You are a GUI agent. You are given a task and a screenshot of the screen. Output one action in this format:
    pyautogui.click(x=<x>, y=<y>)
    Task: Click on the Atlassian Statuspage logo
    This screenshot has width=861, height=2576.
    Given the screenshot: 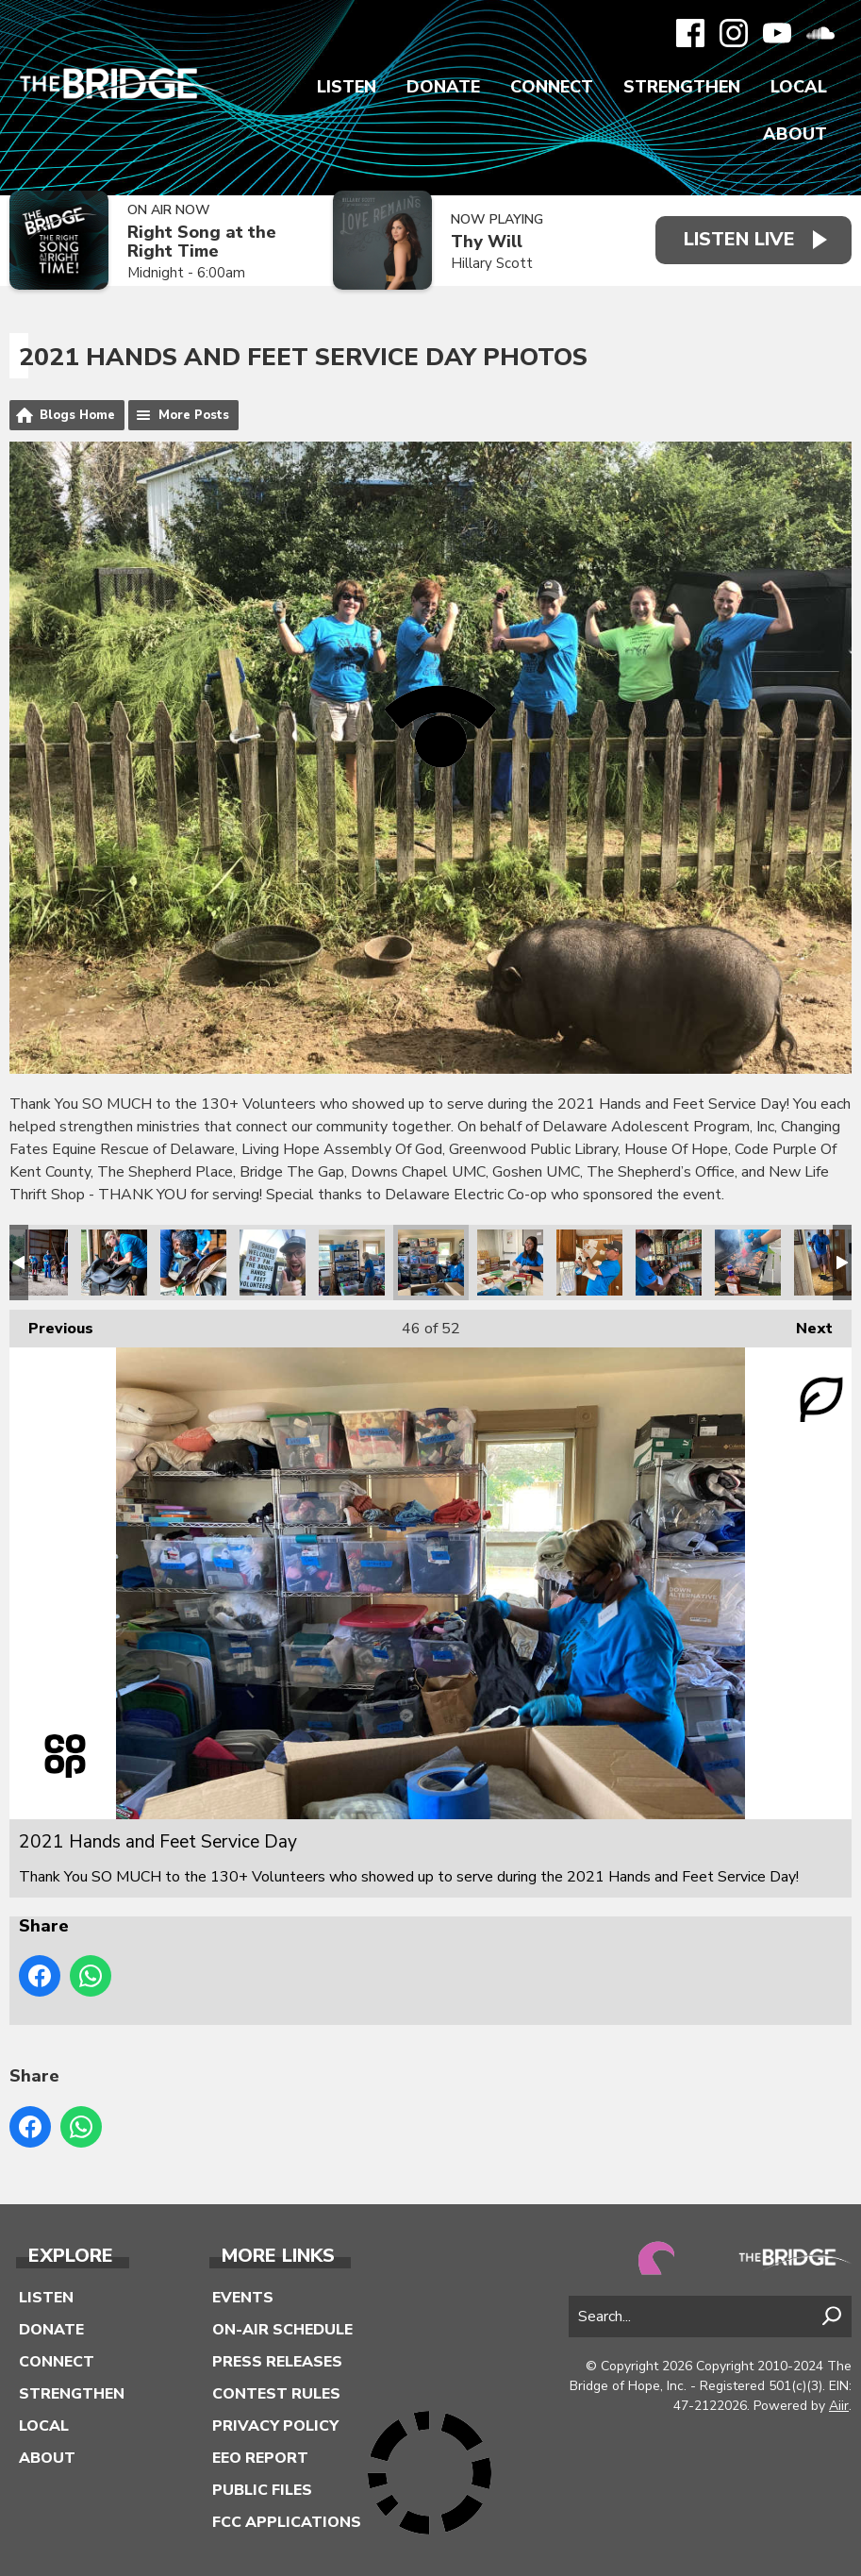 What is the action you would take?
    pyautogui.click(x=440, y=727)
    